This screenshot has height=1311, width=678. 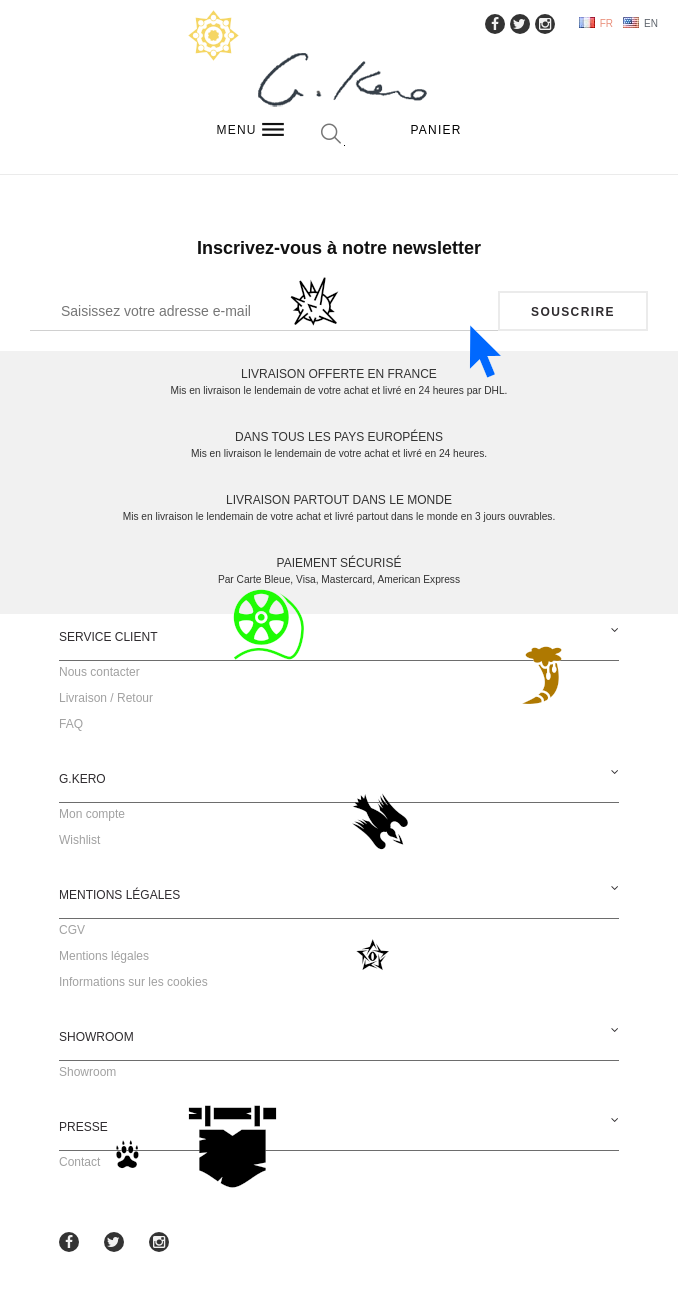 What do you see at coordinates (542, 674) in the screenshot?
I see `viking-themed beverage or tavern feature` at bounding box center [542, 674].